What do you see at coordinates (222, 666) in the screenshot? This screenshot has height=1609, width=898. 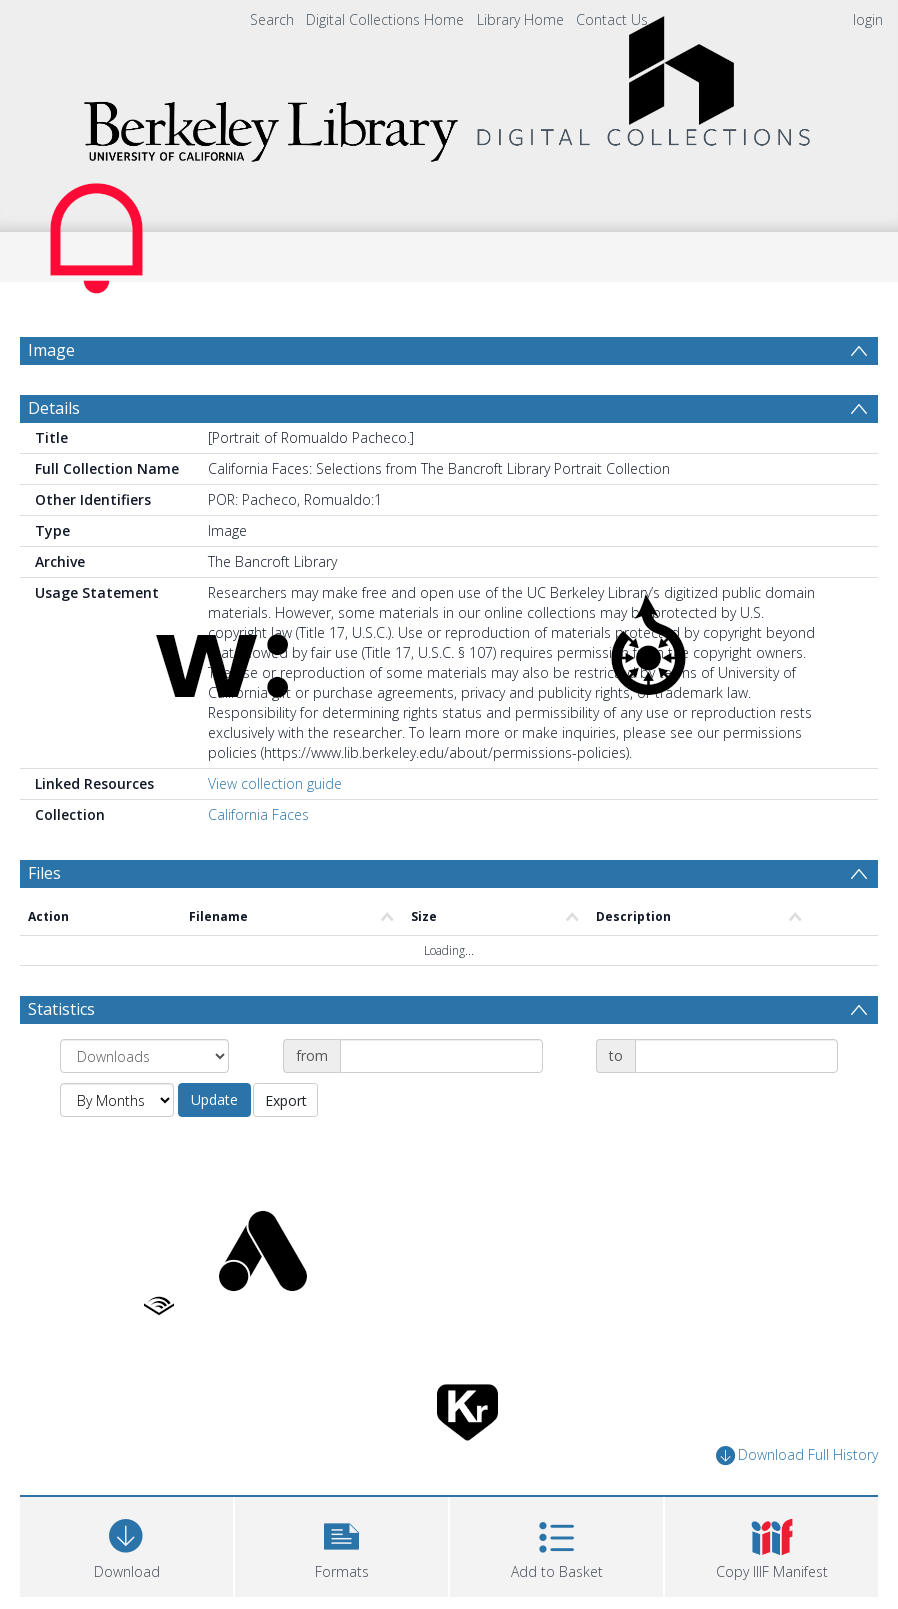 I see `visit wellfound job board` at bounding box center [222, 666].